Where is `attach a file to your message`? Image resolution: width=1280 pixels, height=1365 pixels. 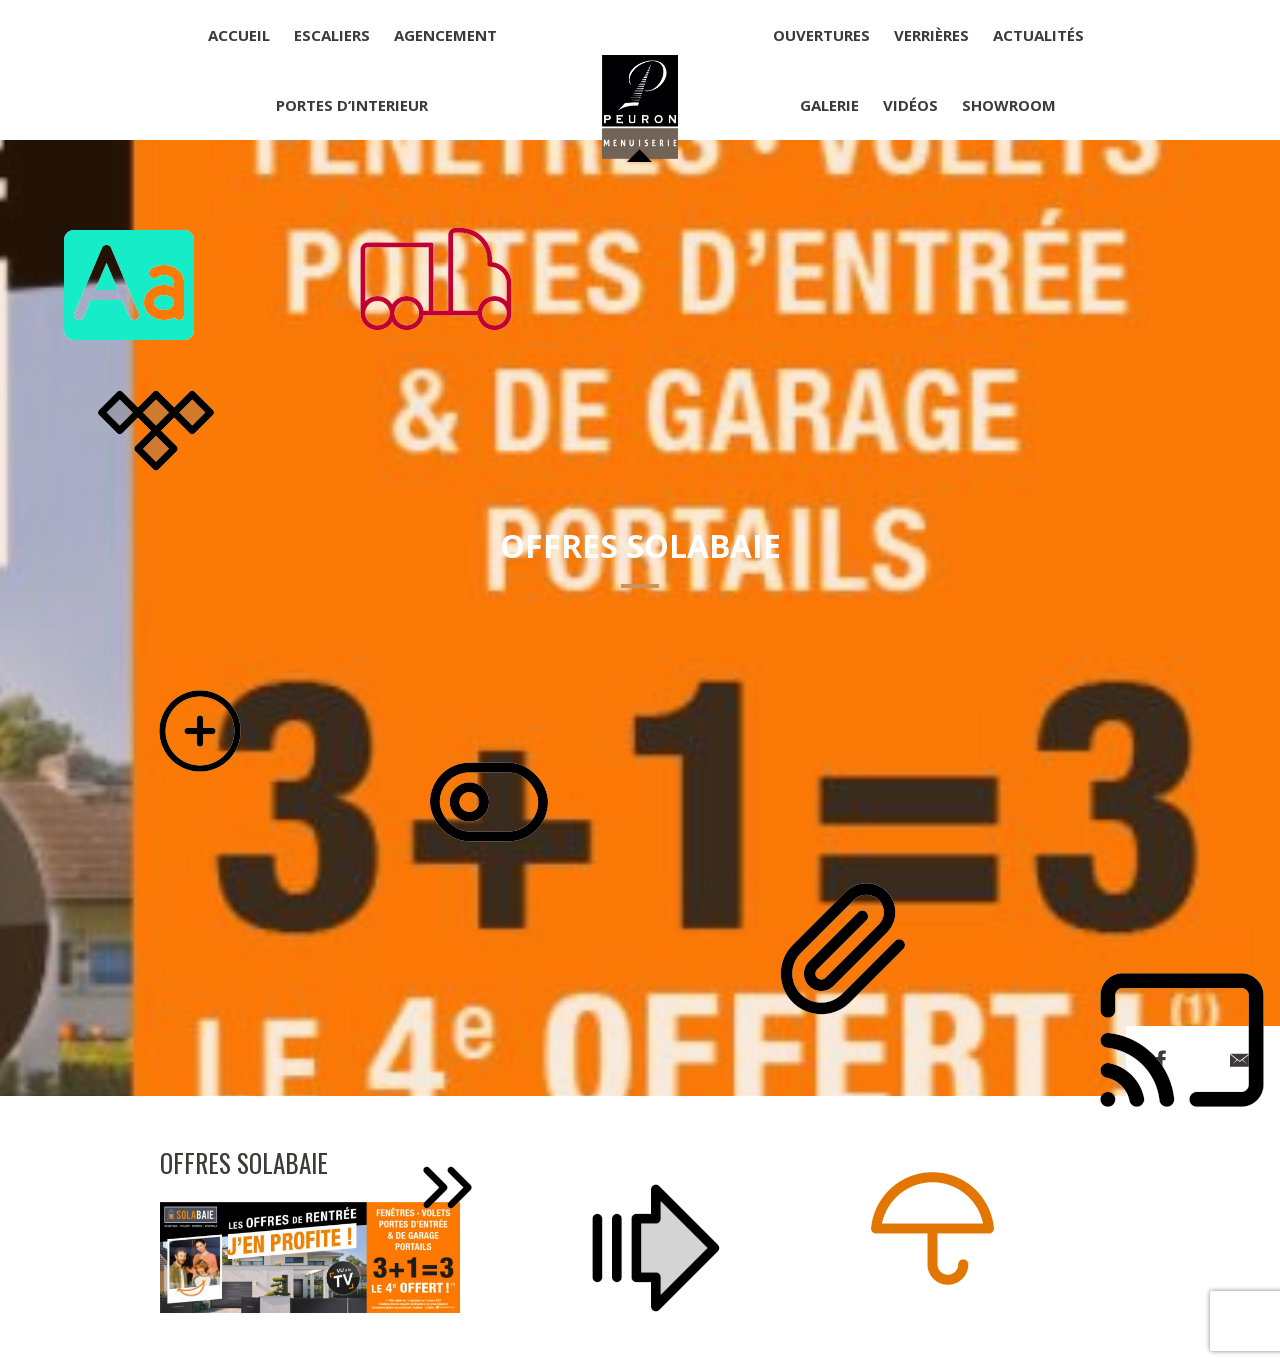 attach a file to your message is located at coordinates (844, 950).